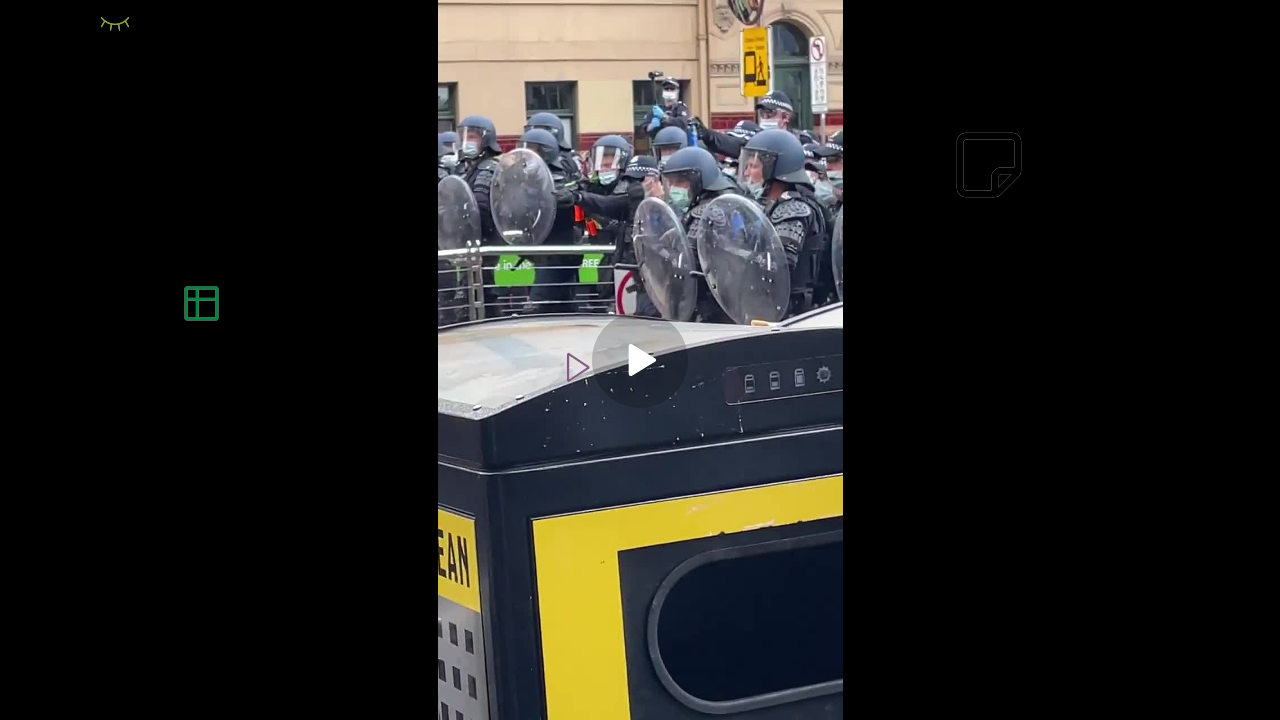  Describe the element at coordinates (201, 303) in the screenshot. I see `view github project board` at that location.